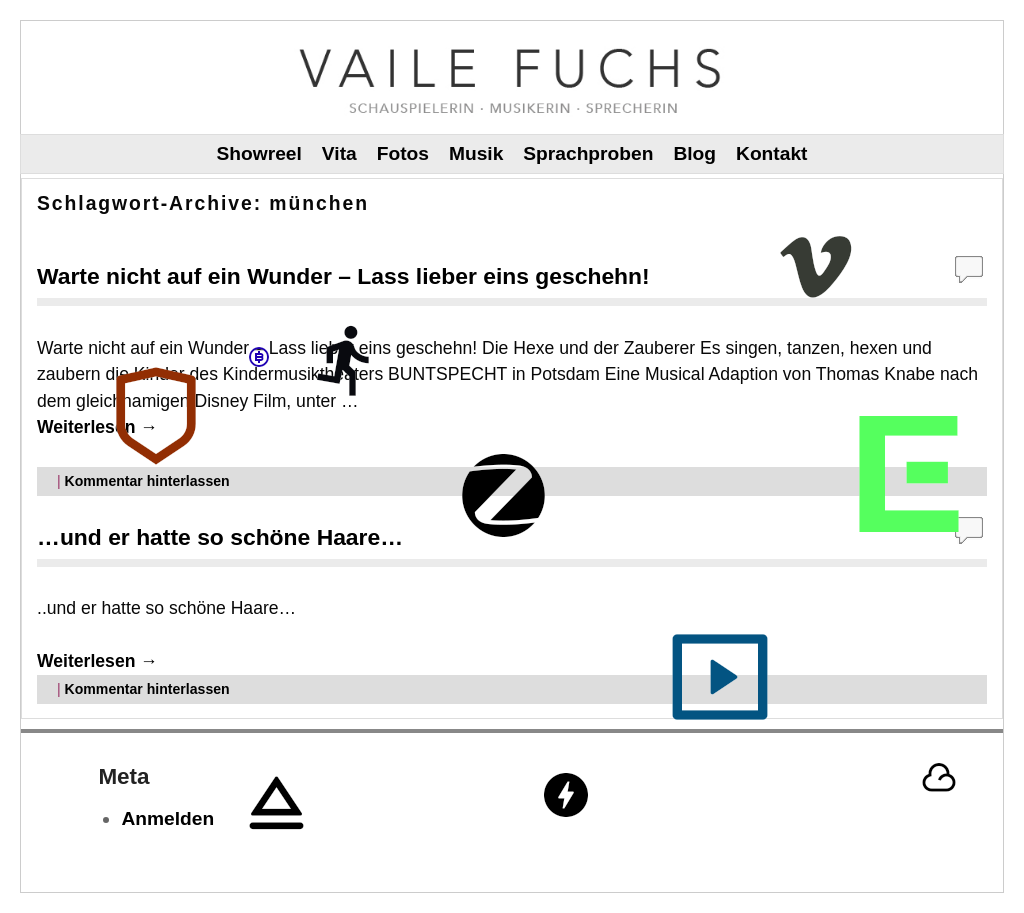 The height and width of the screenshot is (913, 1024). Describe the element at coordinates (720, 677) in the screenshot. I see `play a video or movie` at that location.